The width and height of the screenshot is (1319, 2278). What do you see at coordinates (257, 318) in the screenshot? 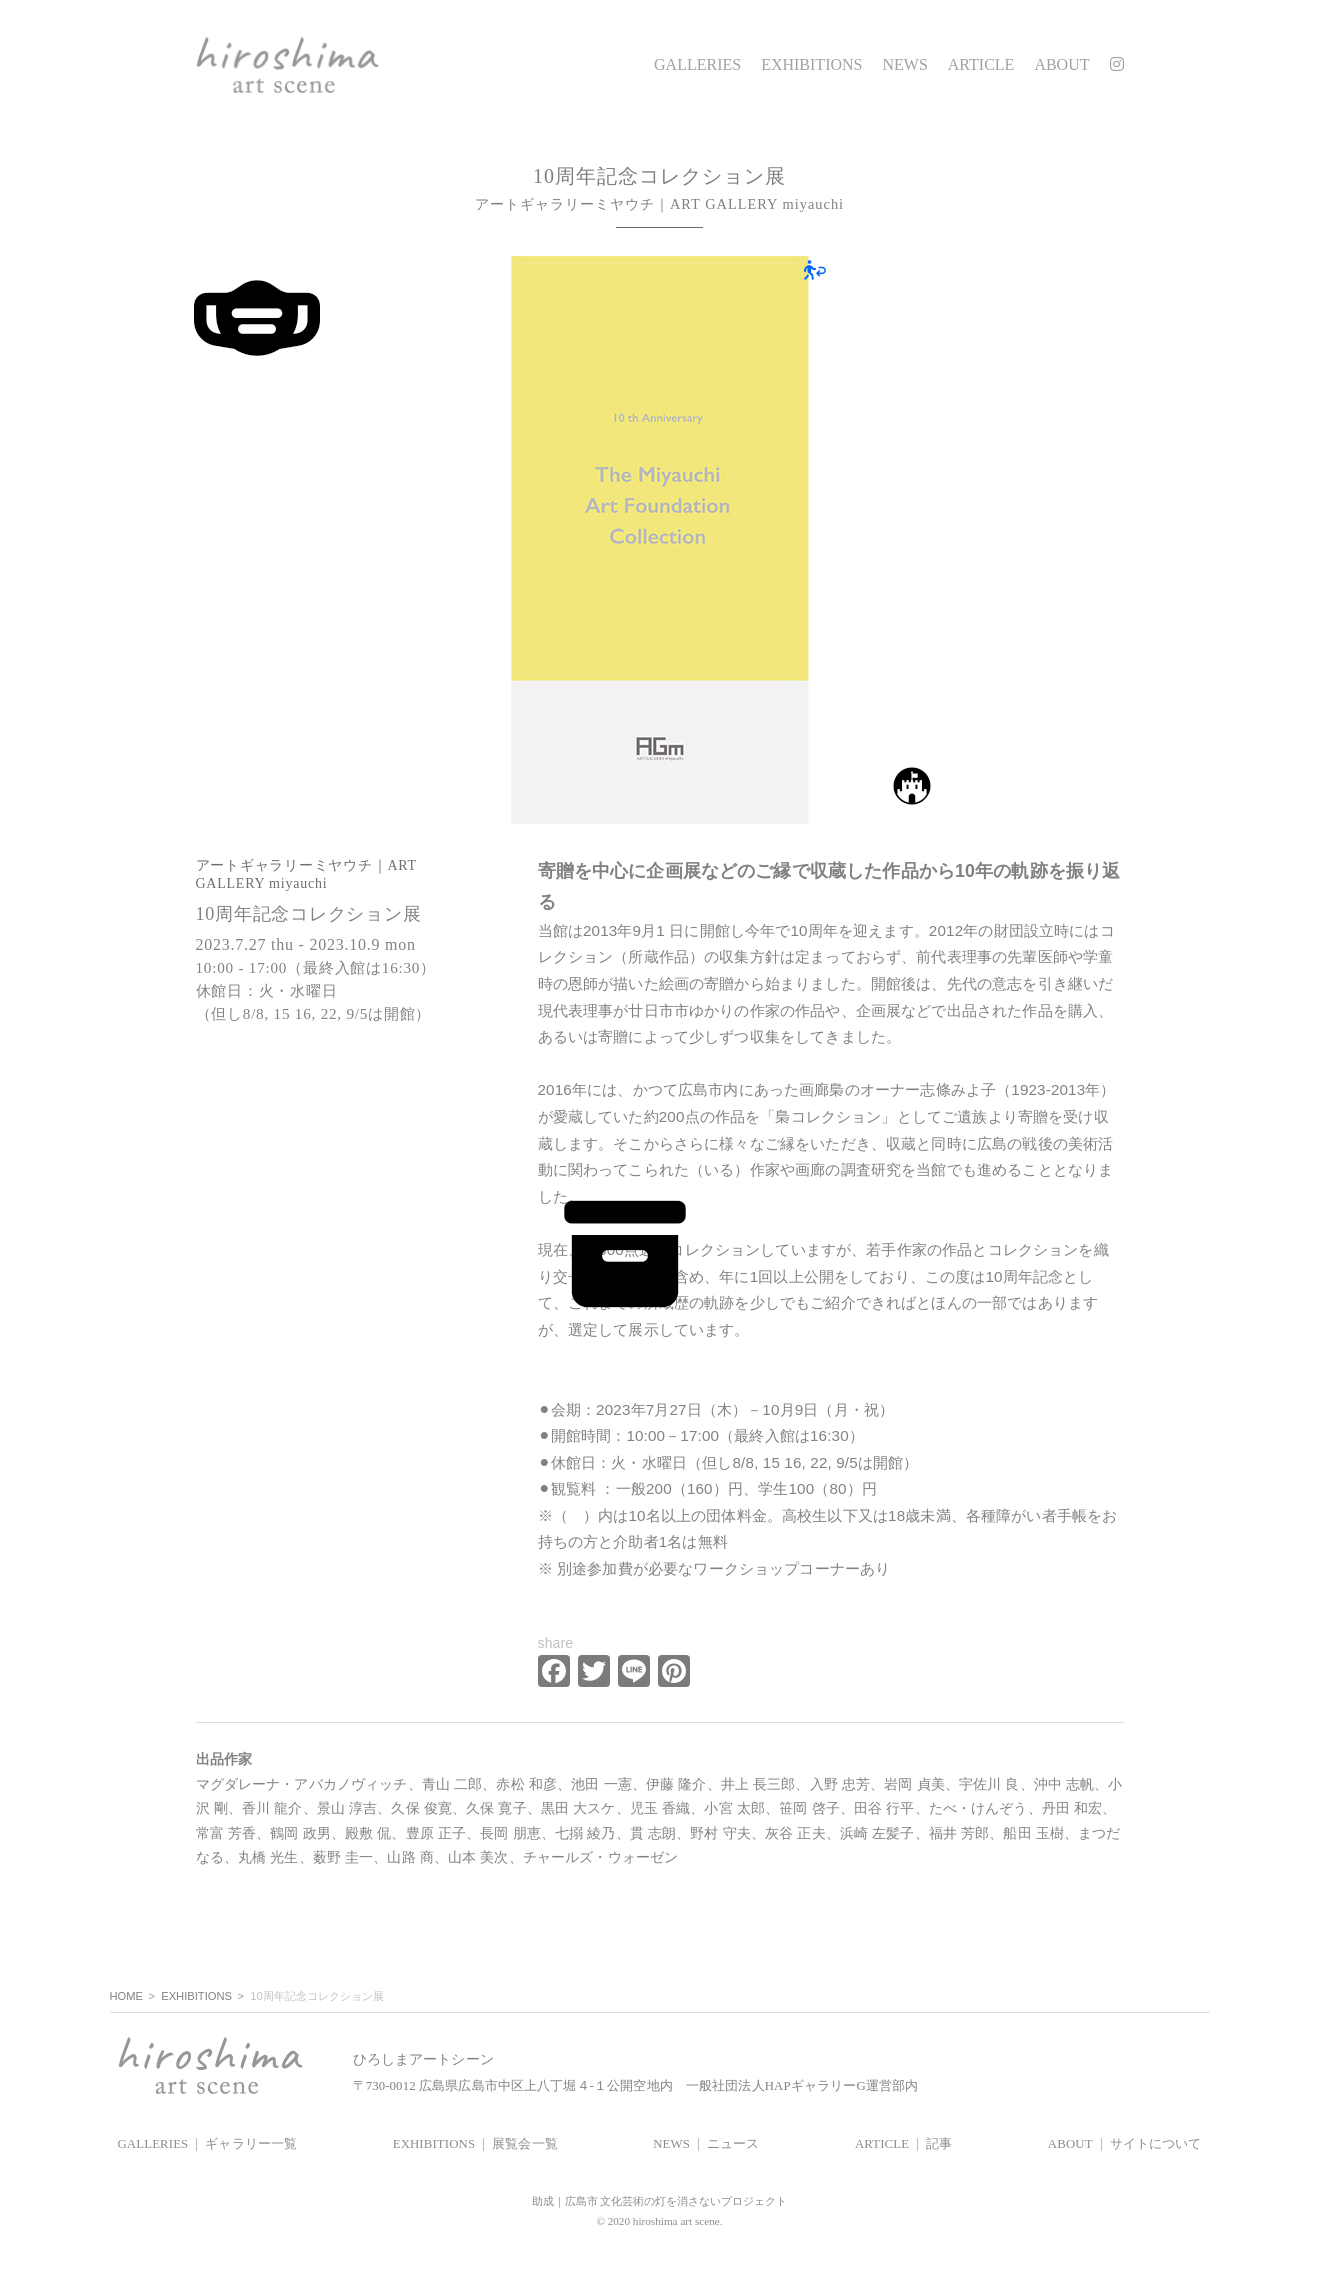
I see `indicates face mask required` at bounding box center [257, 318].